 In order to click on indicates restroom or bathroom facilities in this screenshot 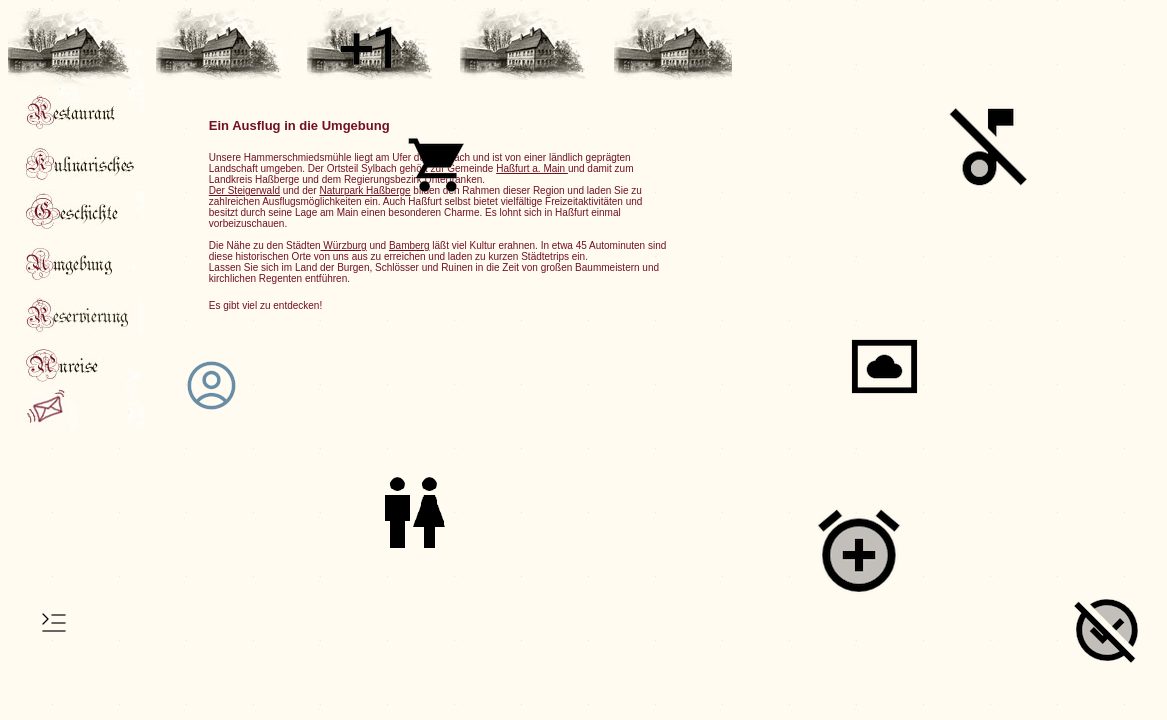, I will do `click(413, 512)`.